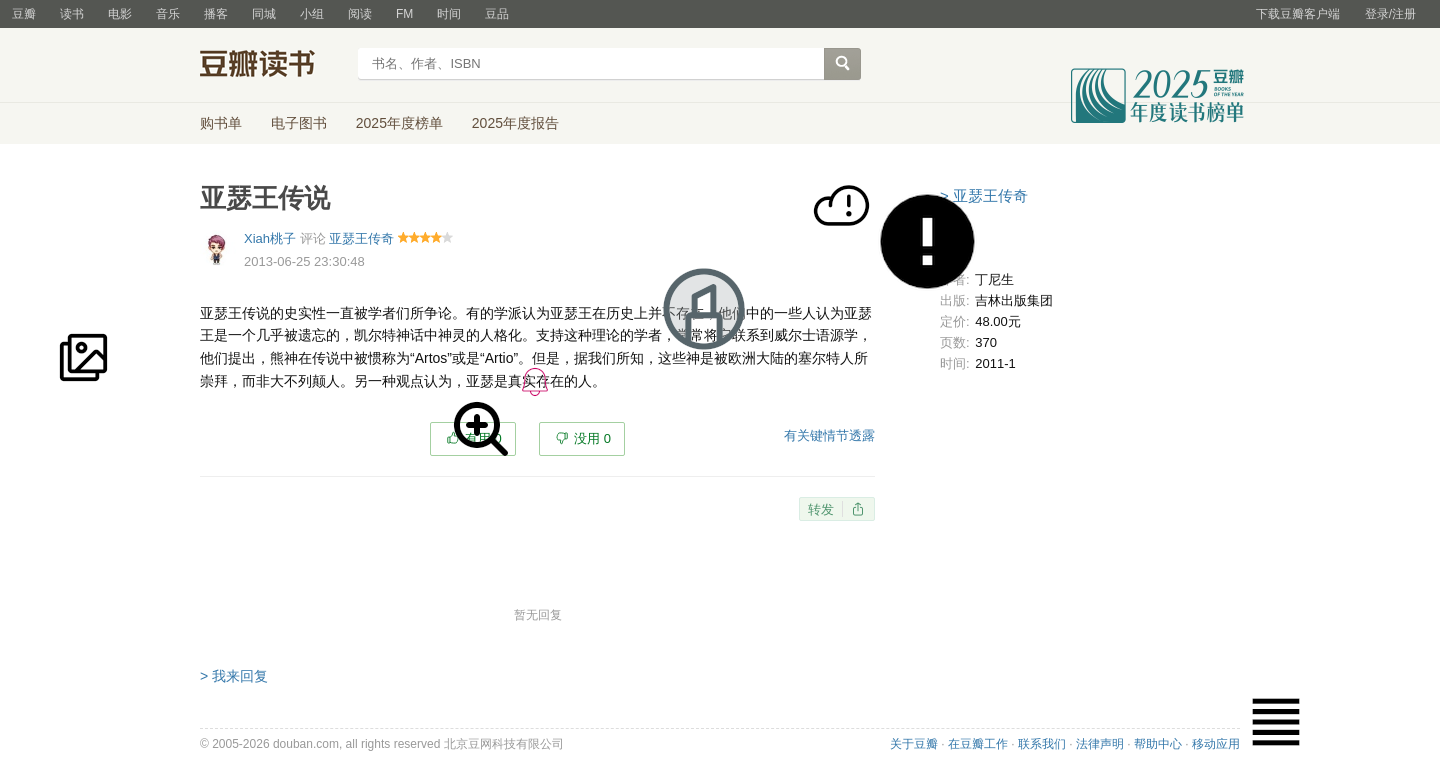  What do you see at coordinates (1276, 722) in the screenshot?
I see `justify text alignment` at bounding box center [1276, 722].